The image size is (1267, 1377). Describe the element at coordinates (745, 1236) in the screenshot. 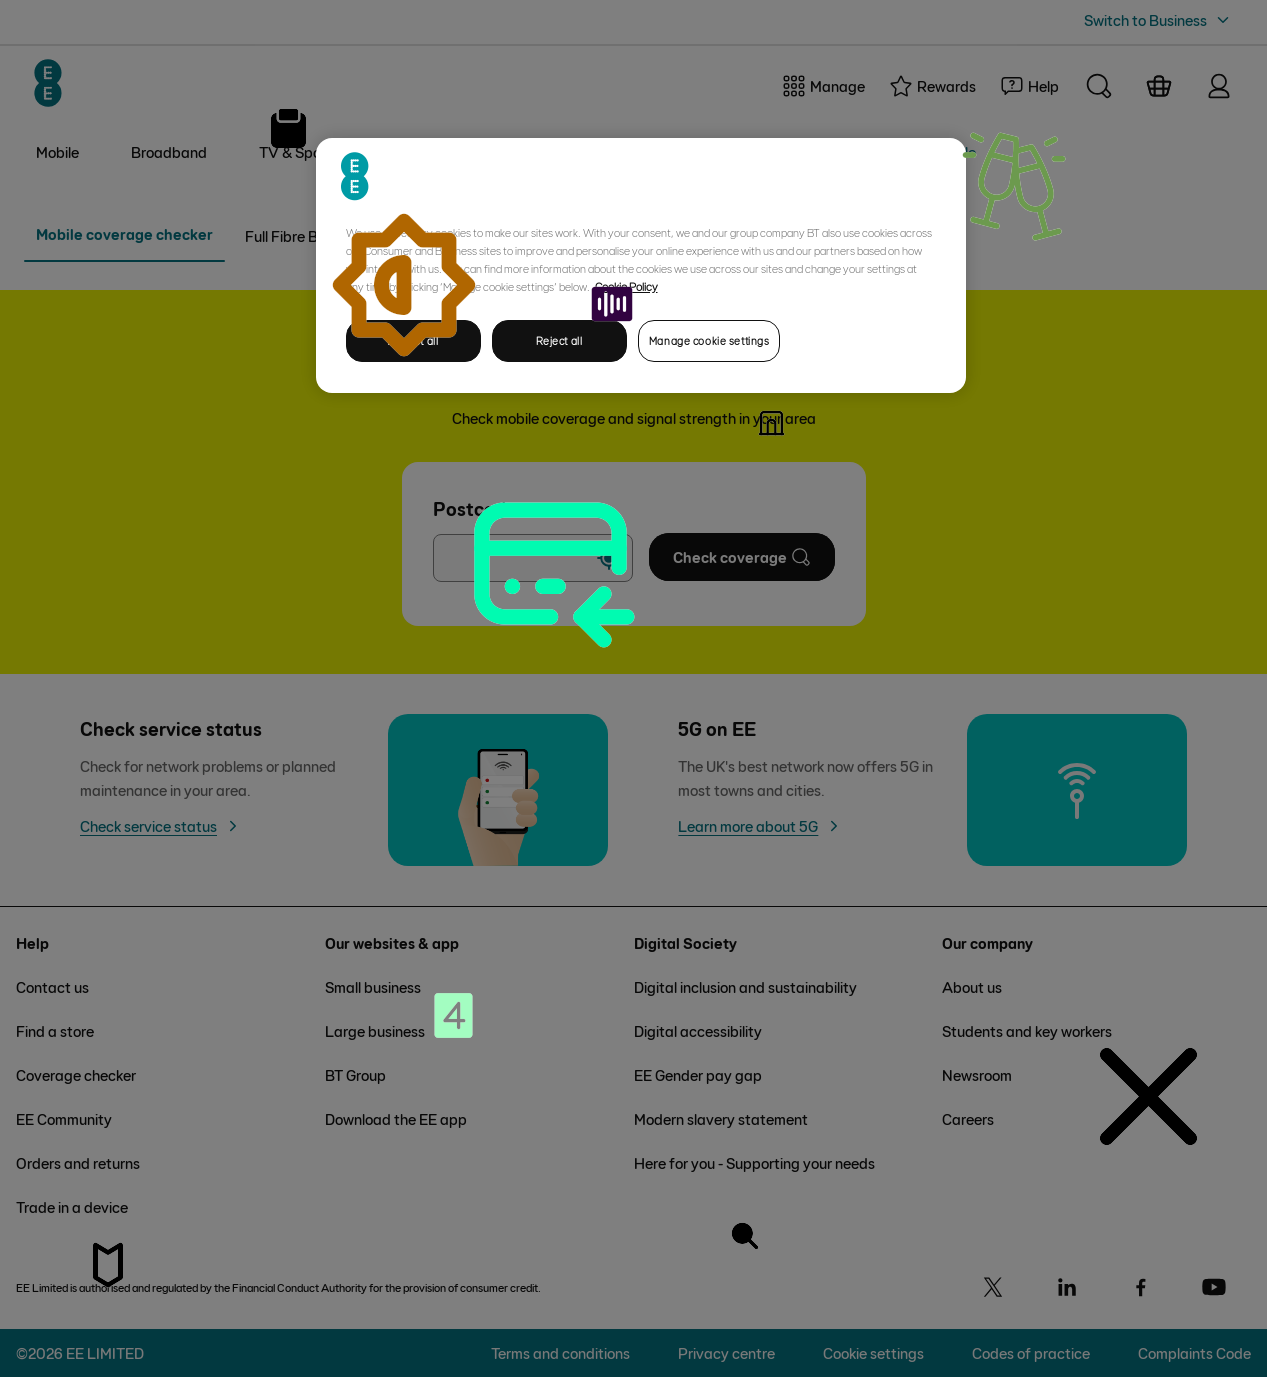

I see `search or find content` at that location.